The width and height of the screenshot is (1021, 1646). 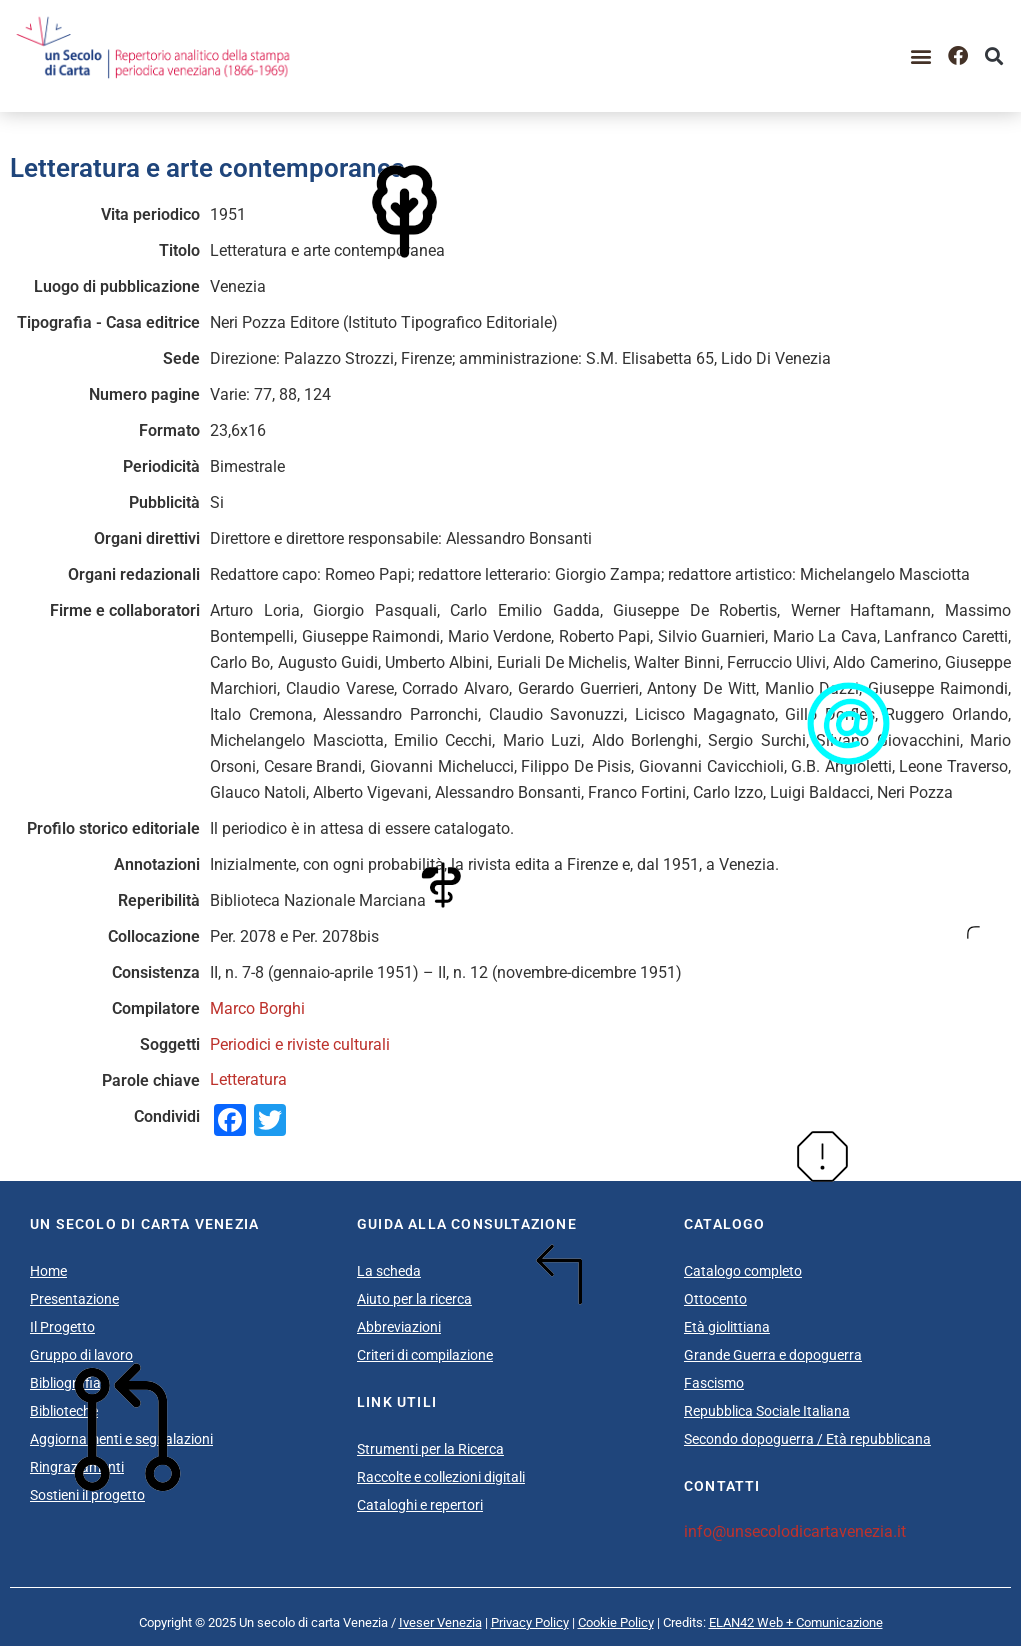 I want to click on apply iOS-style rounded corner to element, so click(x=973, y=932).